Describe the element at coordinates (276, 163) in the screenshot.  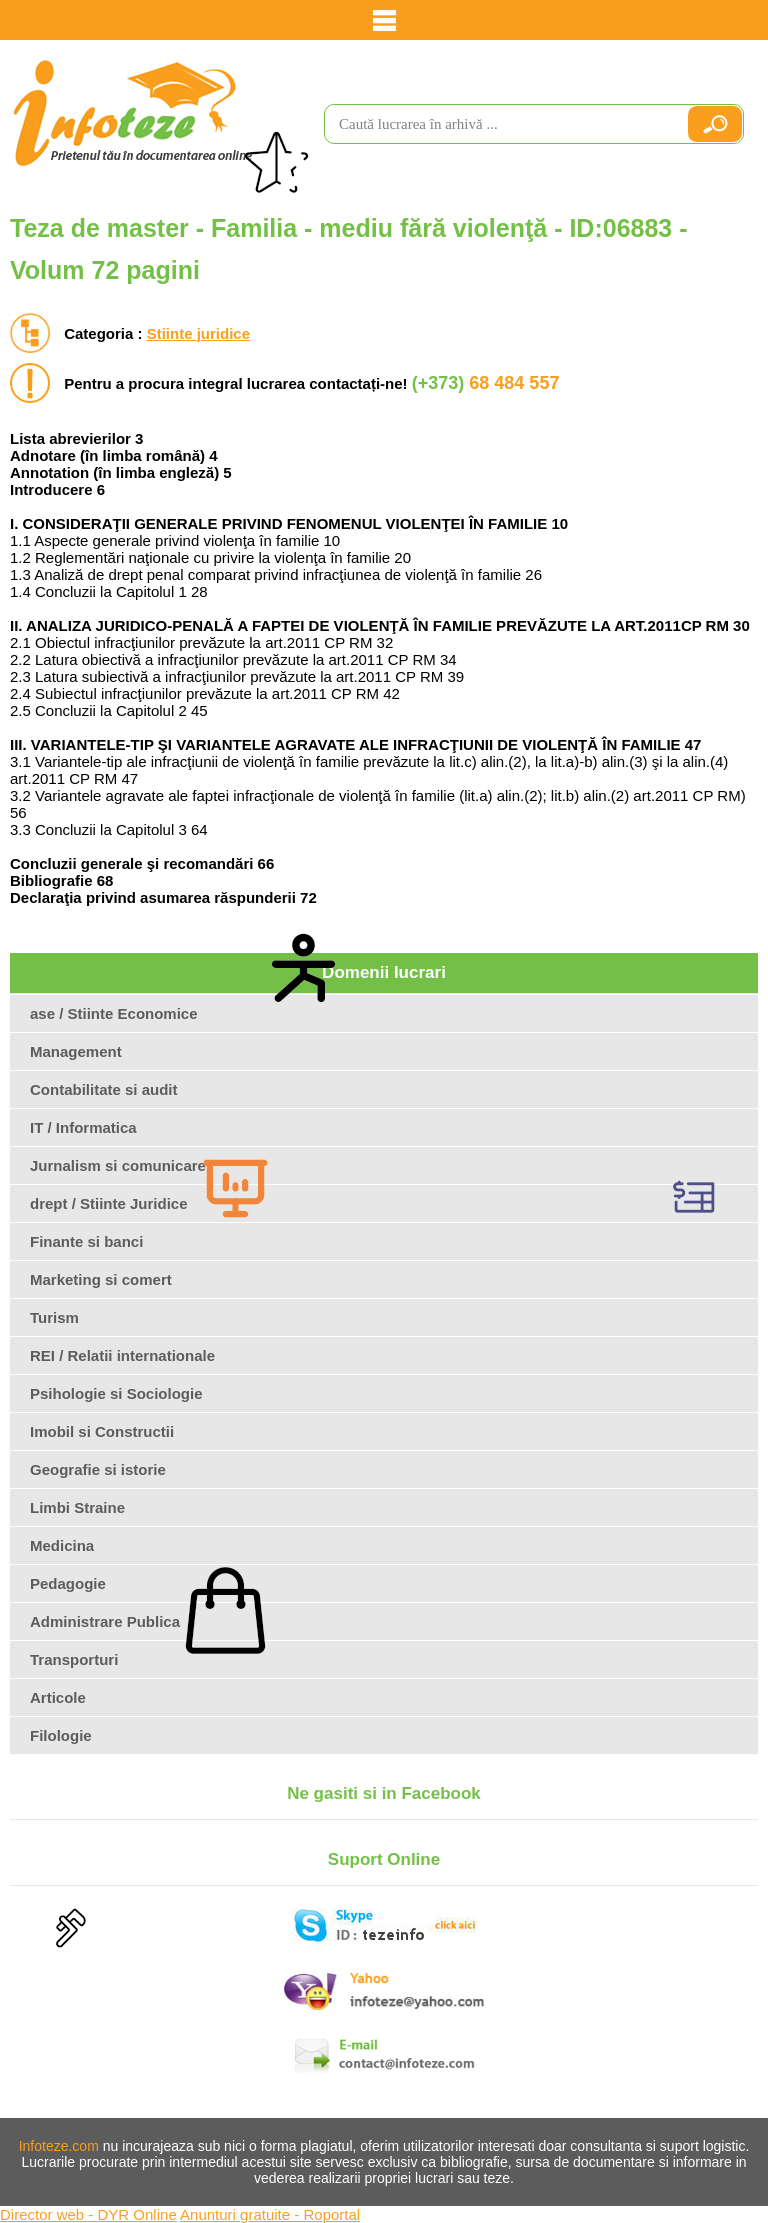
I see `indicates a partial or half-star rating` at that location.